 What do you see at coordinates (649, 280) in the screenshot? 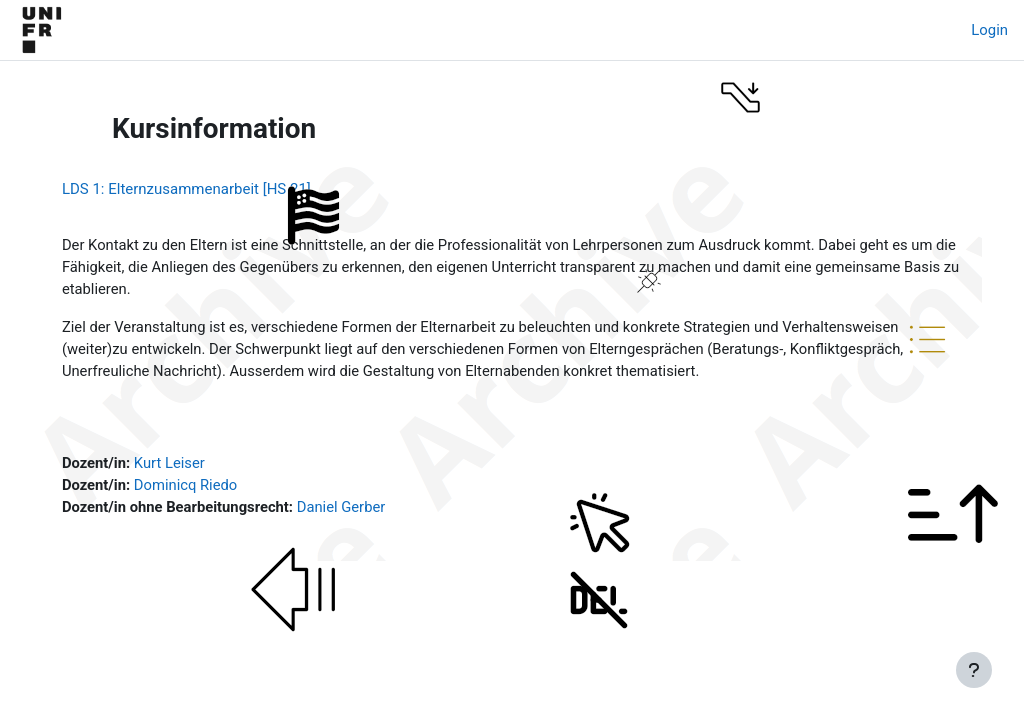
I see `indicates an active connection established` at bounding box center [649, 280].